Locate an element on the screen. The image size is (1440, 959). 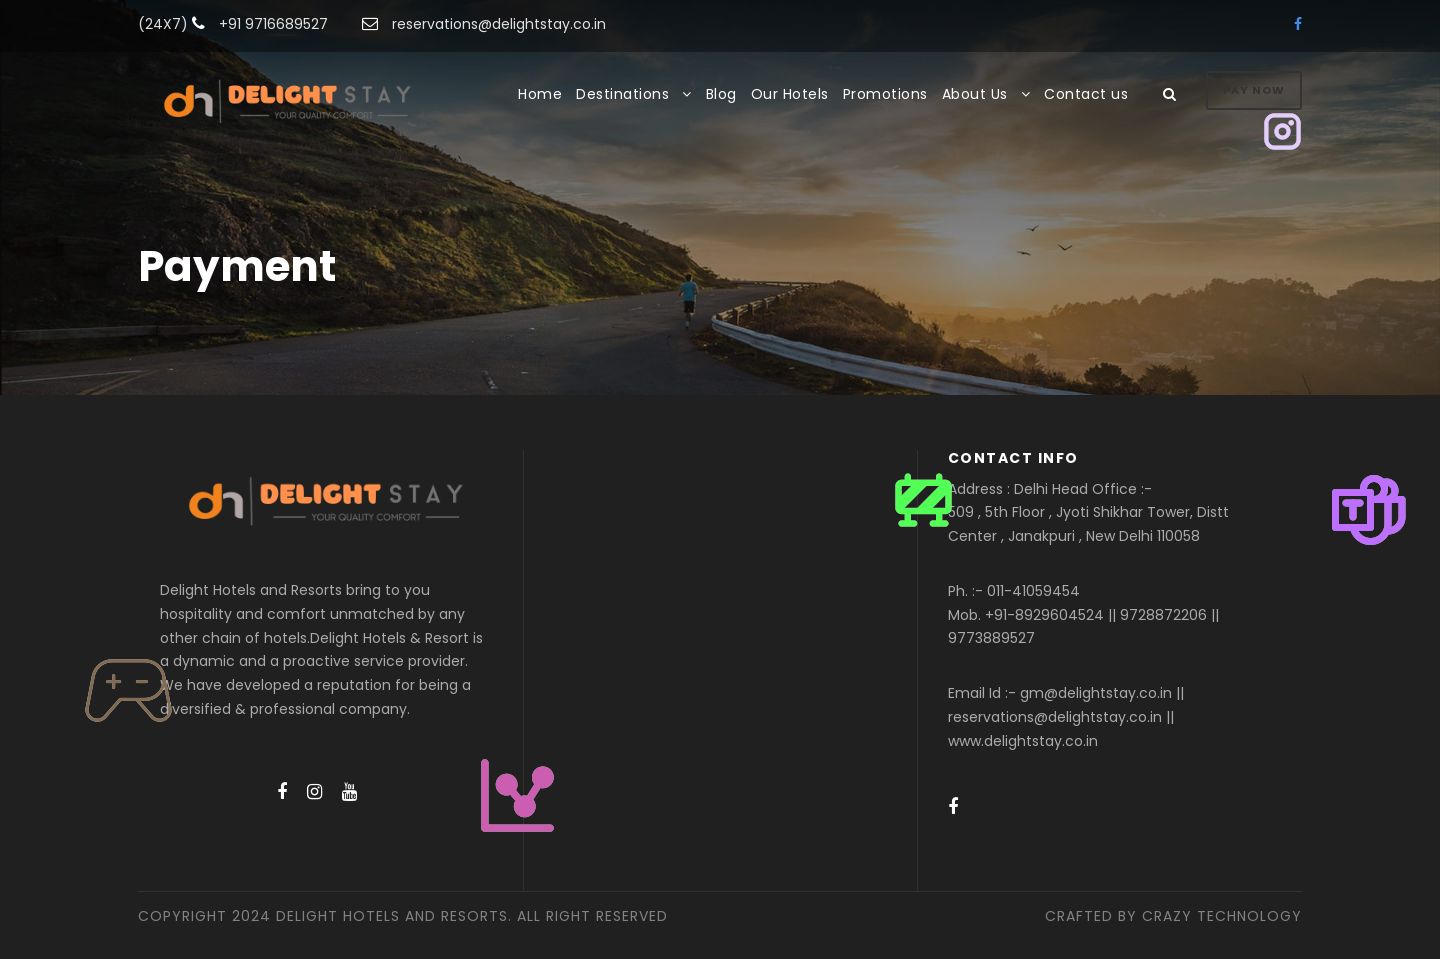
indicates a blocked or restricted area is located at coordinates (923, 498).